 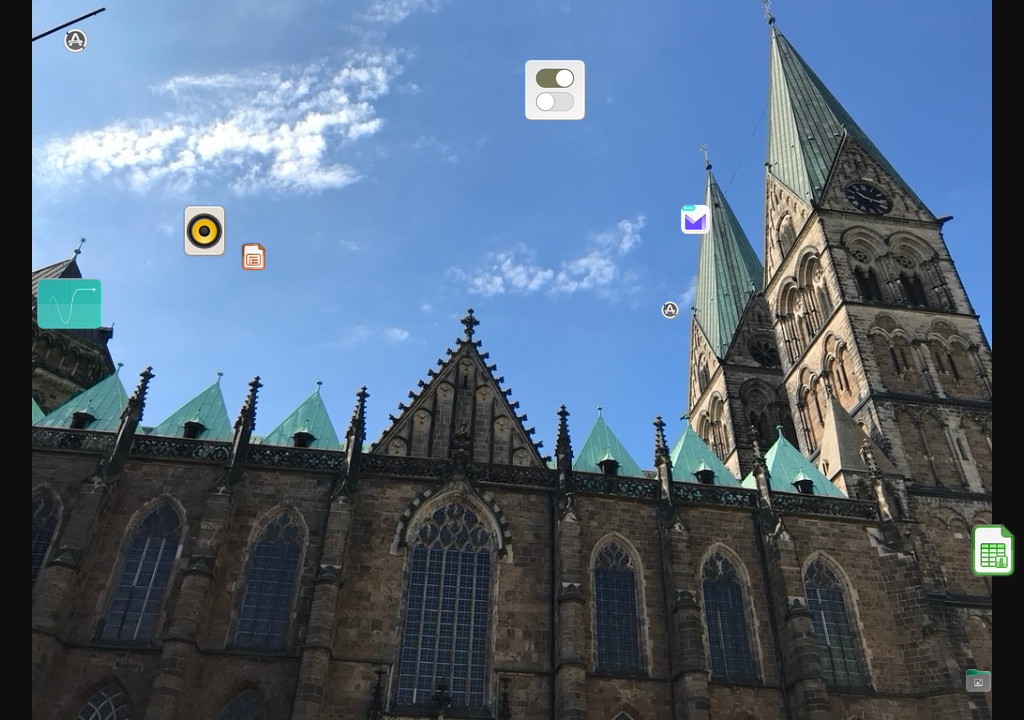 What do you see at coordinates (993, 550) in the screenshot?
I see `libreoffice calc spreadsheet template file` at bounding box center [993, 550].